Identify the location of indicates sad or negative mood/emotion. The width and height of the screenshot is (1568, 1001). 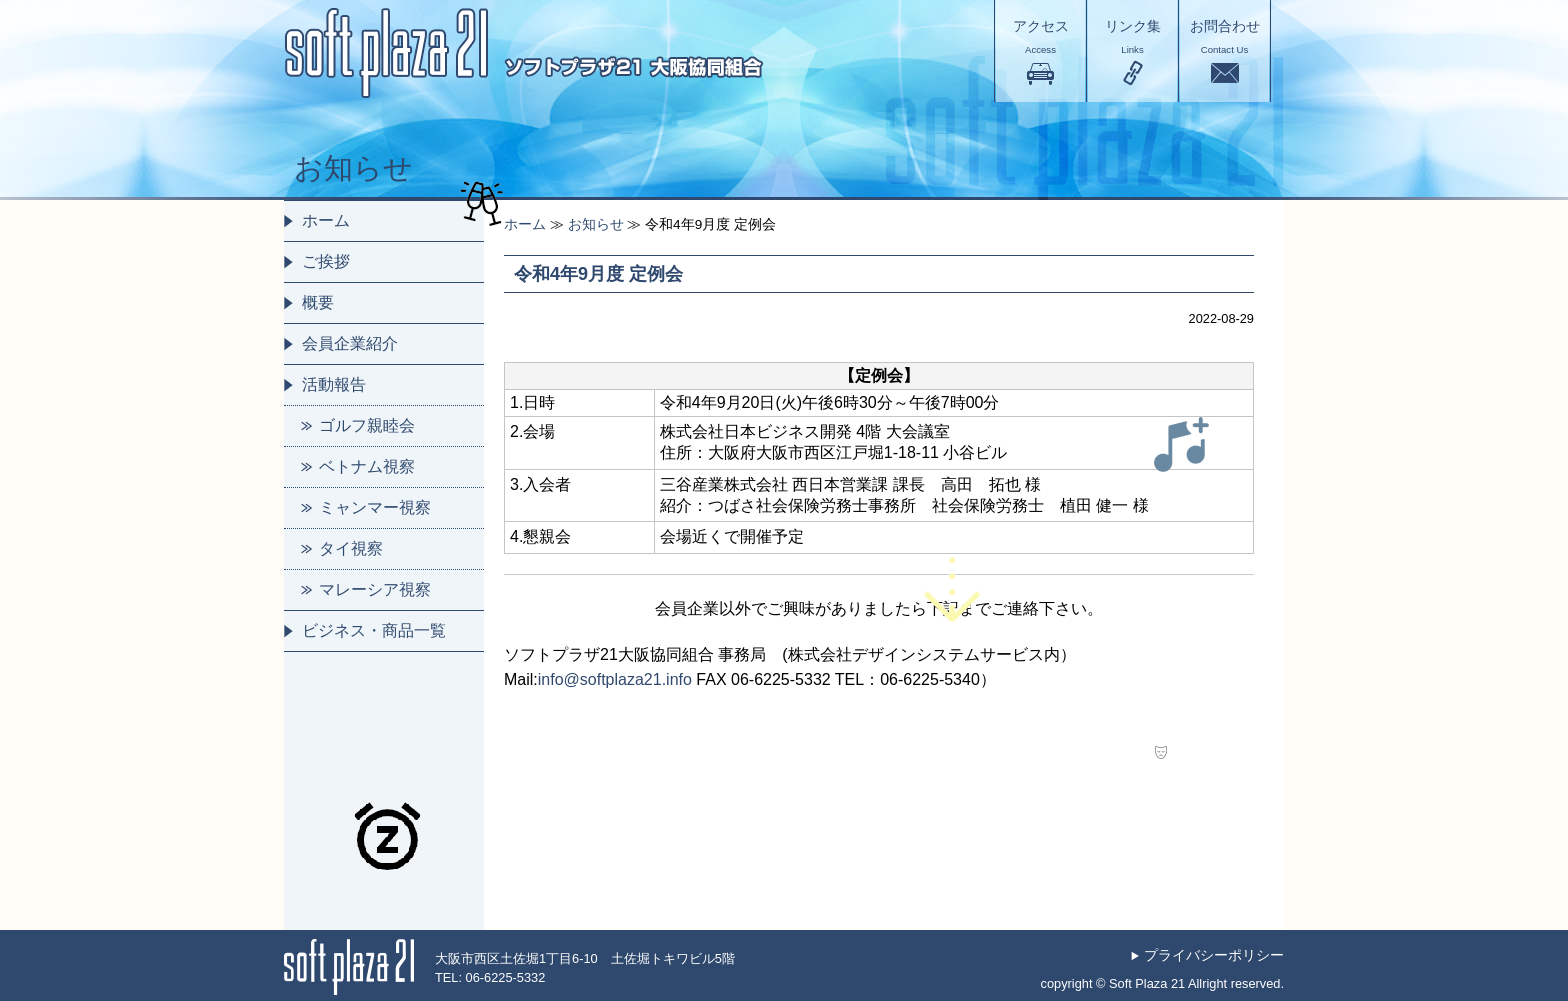
(1161, 752).